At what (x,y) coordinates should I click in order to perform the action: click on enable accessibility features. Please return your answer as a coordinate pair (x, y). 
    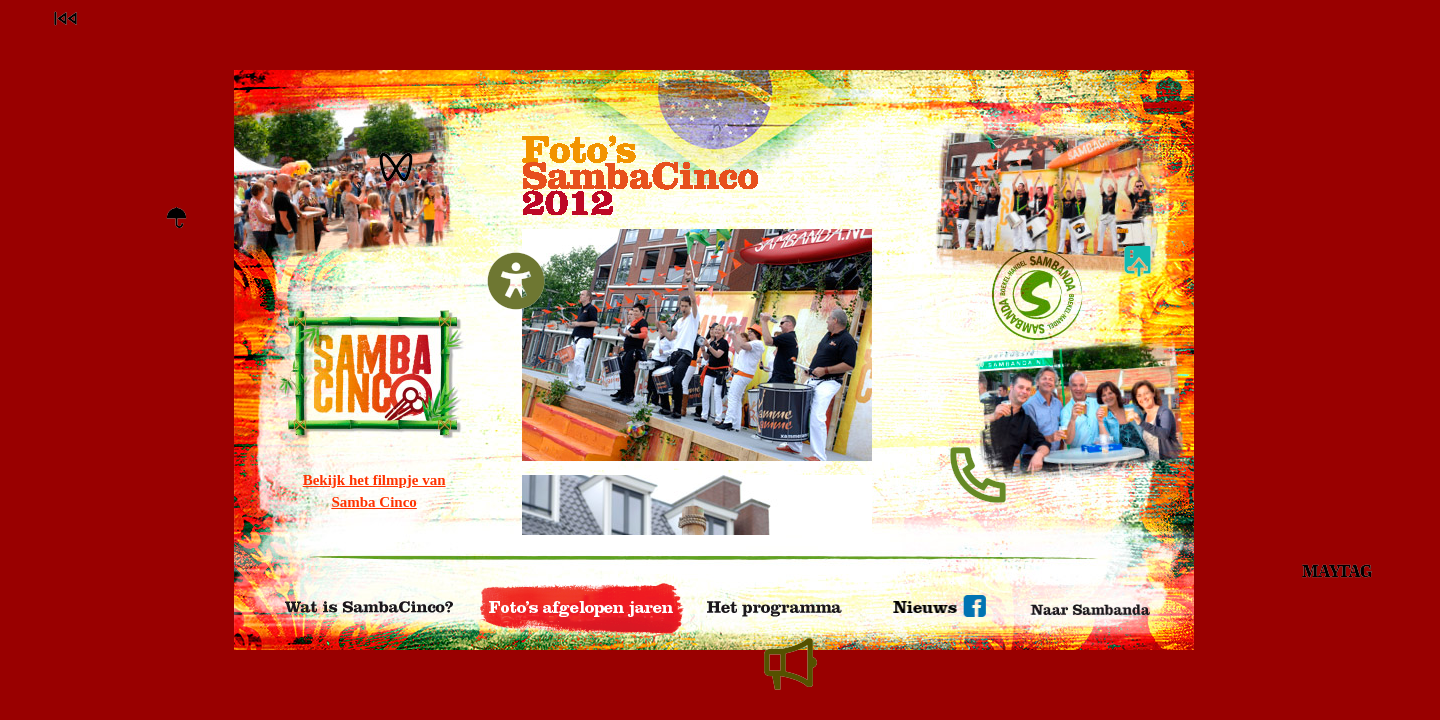
    Looking at the image, I should click on (516, 281).